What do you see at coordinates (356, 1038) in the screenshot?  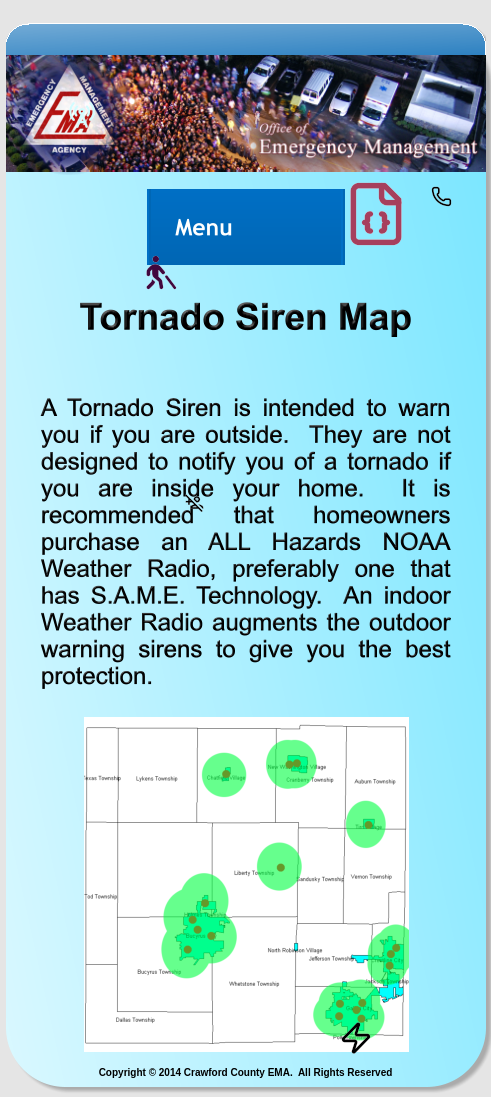 I see `indicates a quick action or instant feature` at bounding box center [356, 1038].